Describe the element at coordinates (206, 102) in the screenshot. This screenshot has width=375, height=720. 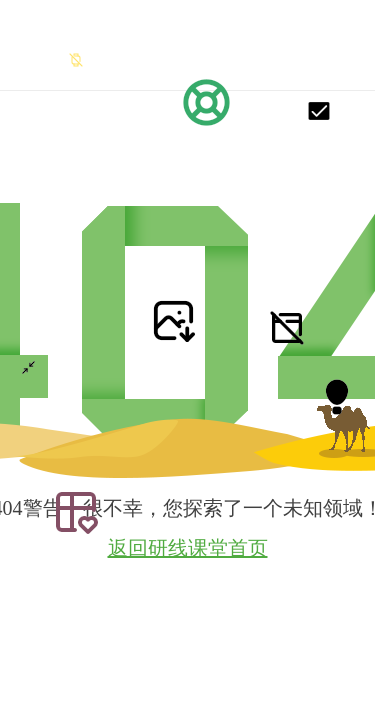
I see `access help or support resources` at that location.